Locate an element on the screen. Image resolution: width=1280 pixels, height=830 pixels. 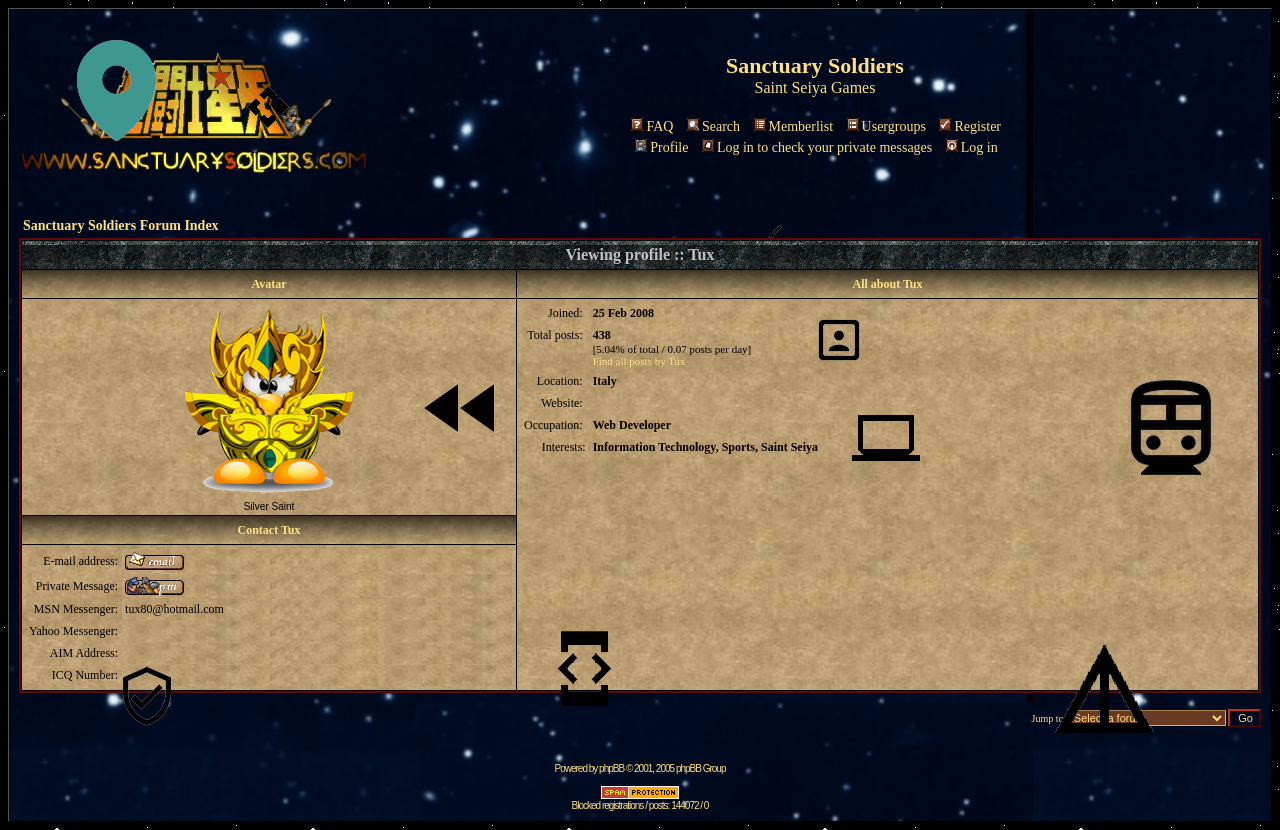
view item details is located at coordinates (1104, 688).